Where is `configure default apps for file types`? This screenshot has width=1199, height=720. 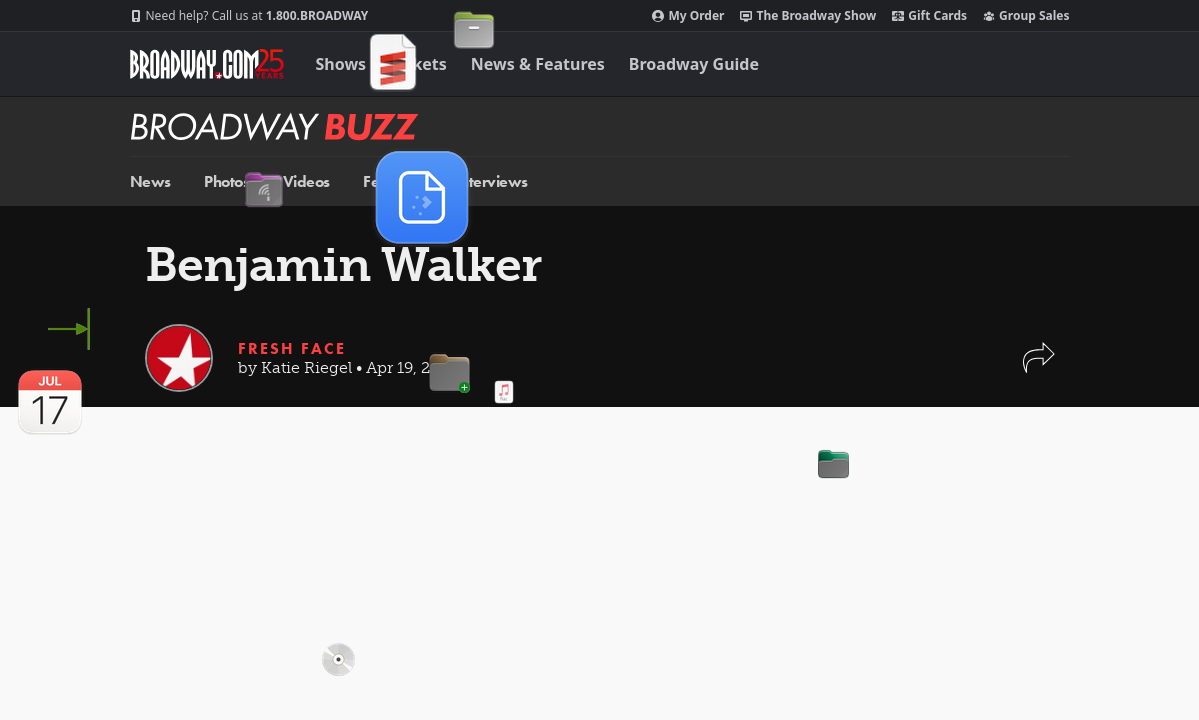 configure default apps for file types is located at coordinates (422, 199).